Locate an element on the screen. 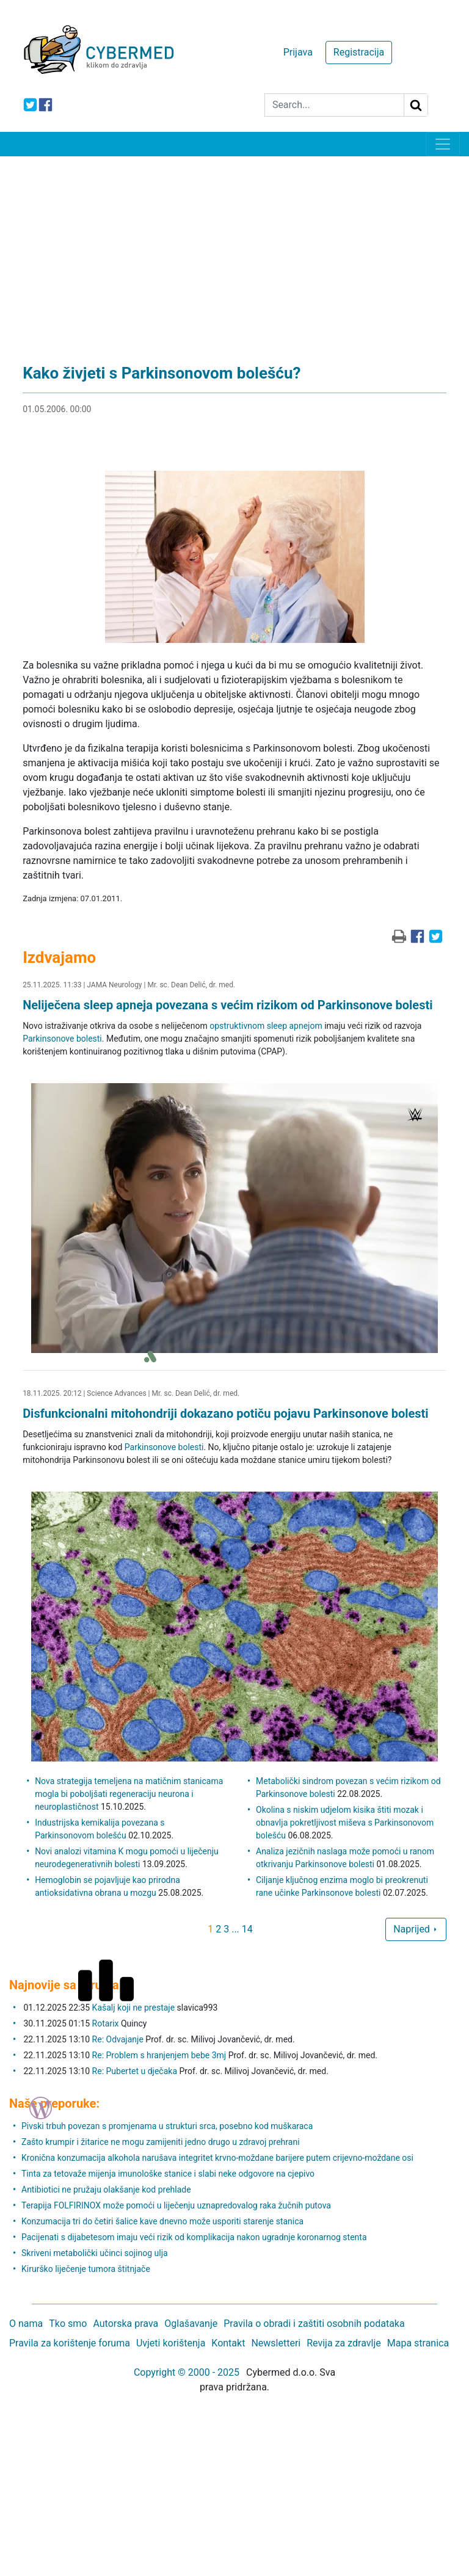  open the WordPress app is located at coordinates (40, 2108).